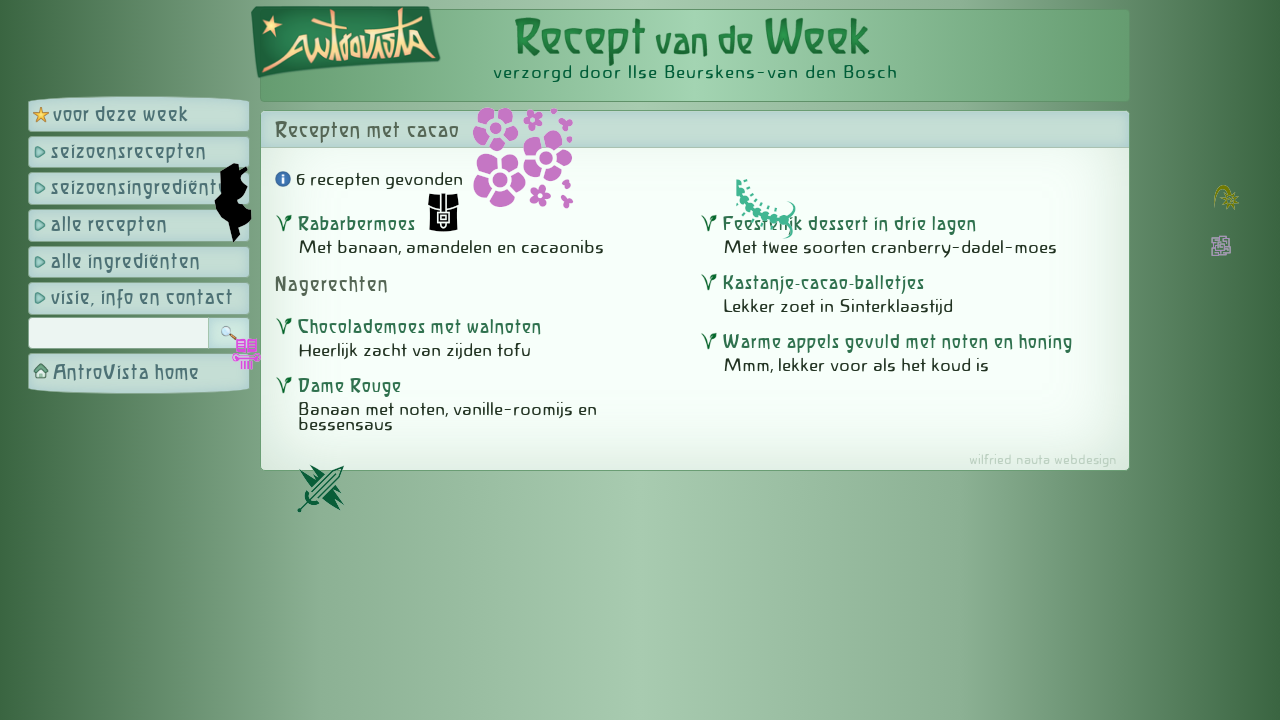 The width and height of the screenshot is (1280, 720). Describe the element at coordinates (1221, 246) in the screenshot. I see `access puzzle or maze game` at that location.